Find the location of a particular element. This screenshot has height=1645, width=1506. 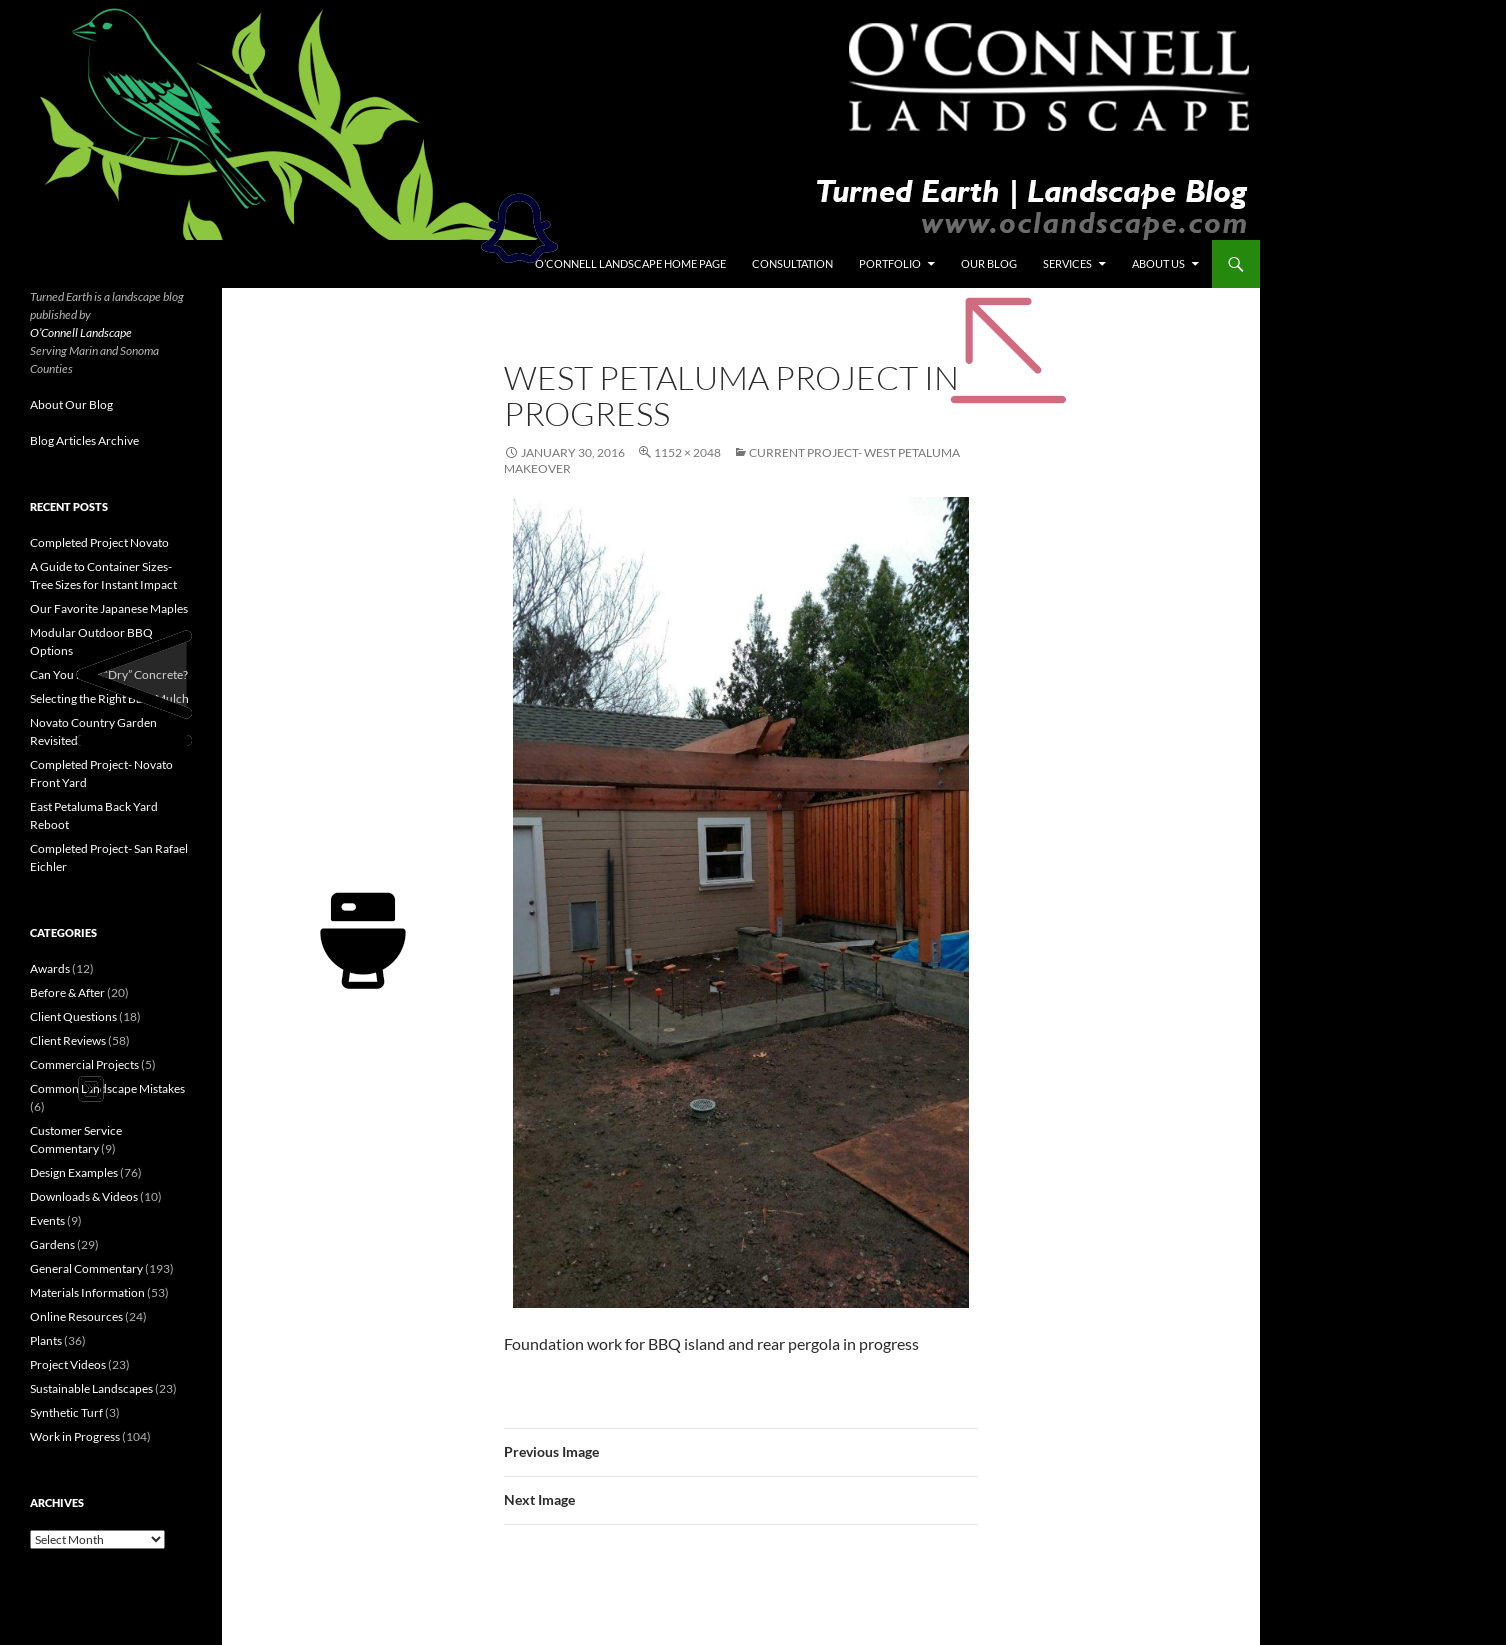

less than or equal to mathematical operator is located at coordinates (137, 691).